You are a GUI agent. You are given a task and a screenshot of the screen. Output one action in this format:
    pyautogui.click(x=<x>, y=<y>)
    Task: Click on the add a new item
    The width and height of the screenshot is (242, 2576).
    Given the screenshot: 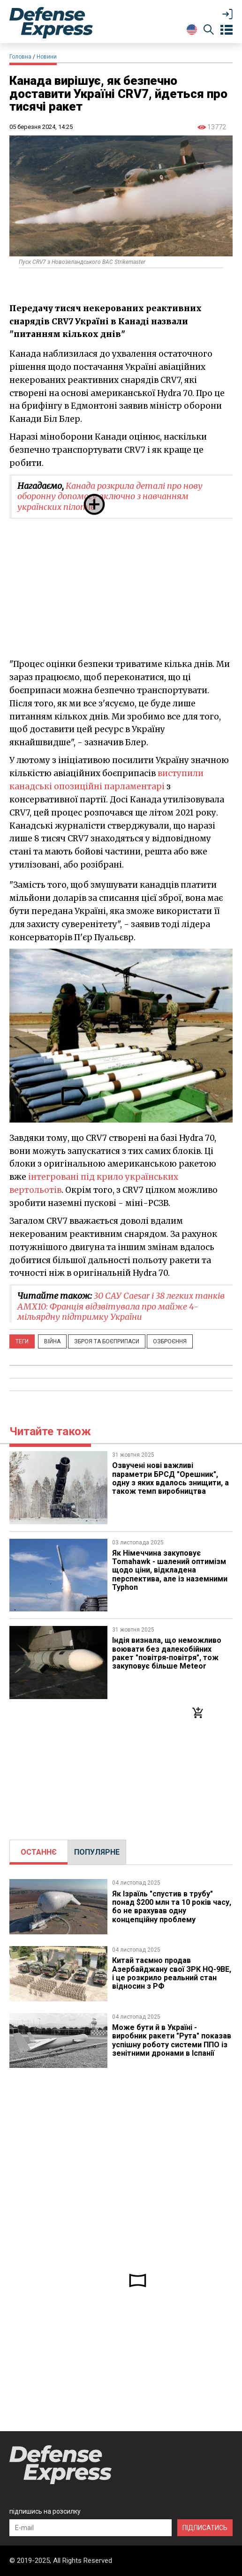 What is the action you would take?
    pyautogui.click(x=94, y=504)
    